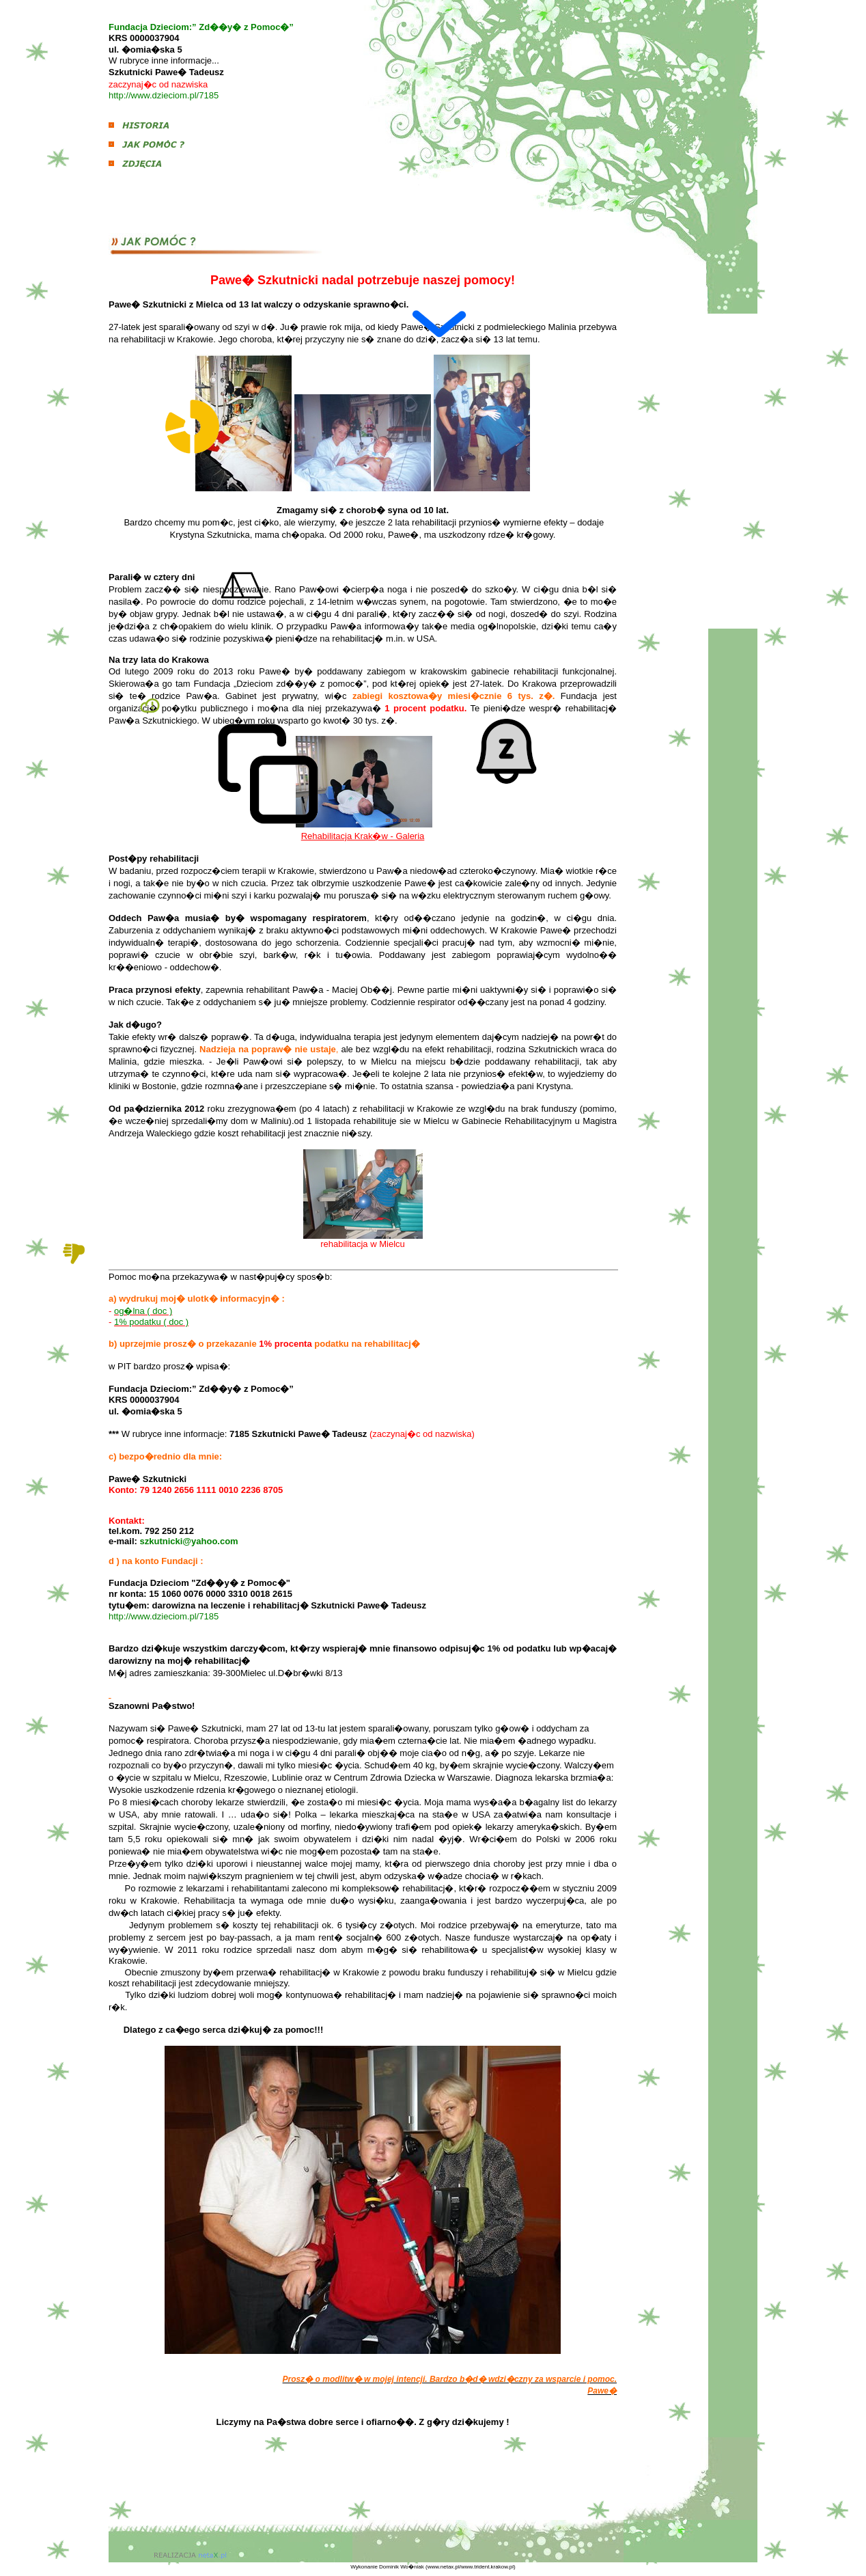  What do you see at coordinates (506, 751) in the screenshot?
I see `mute notifications while sleeping` at bounding box center [506, 751].